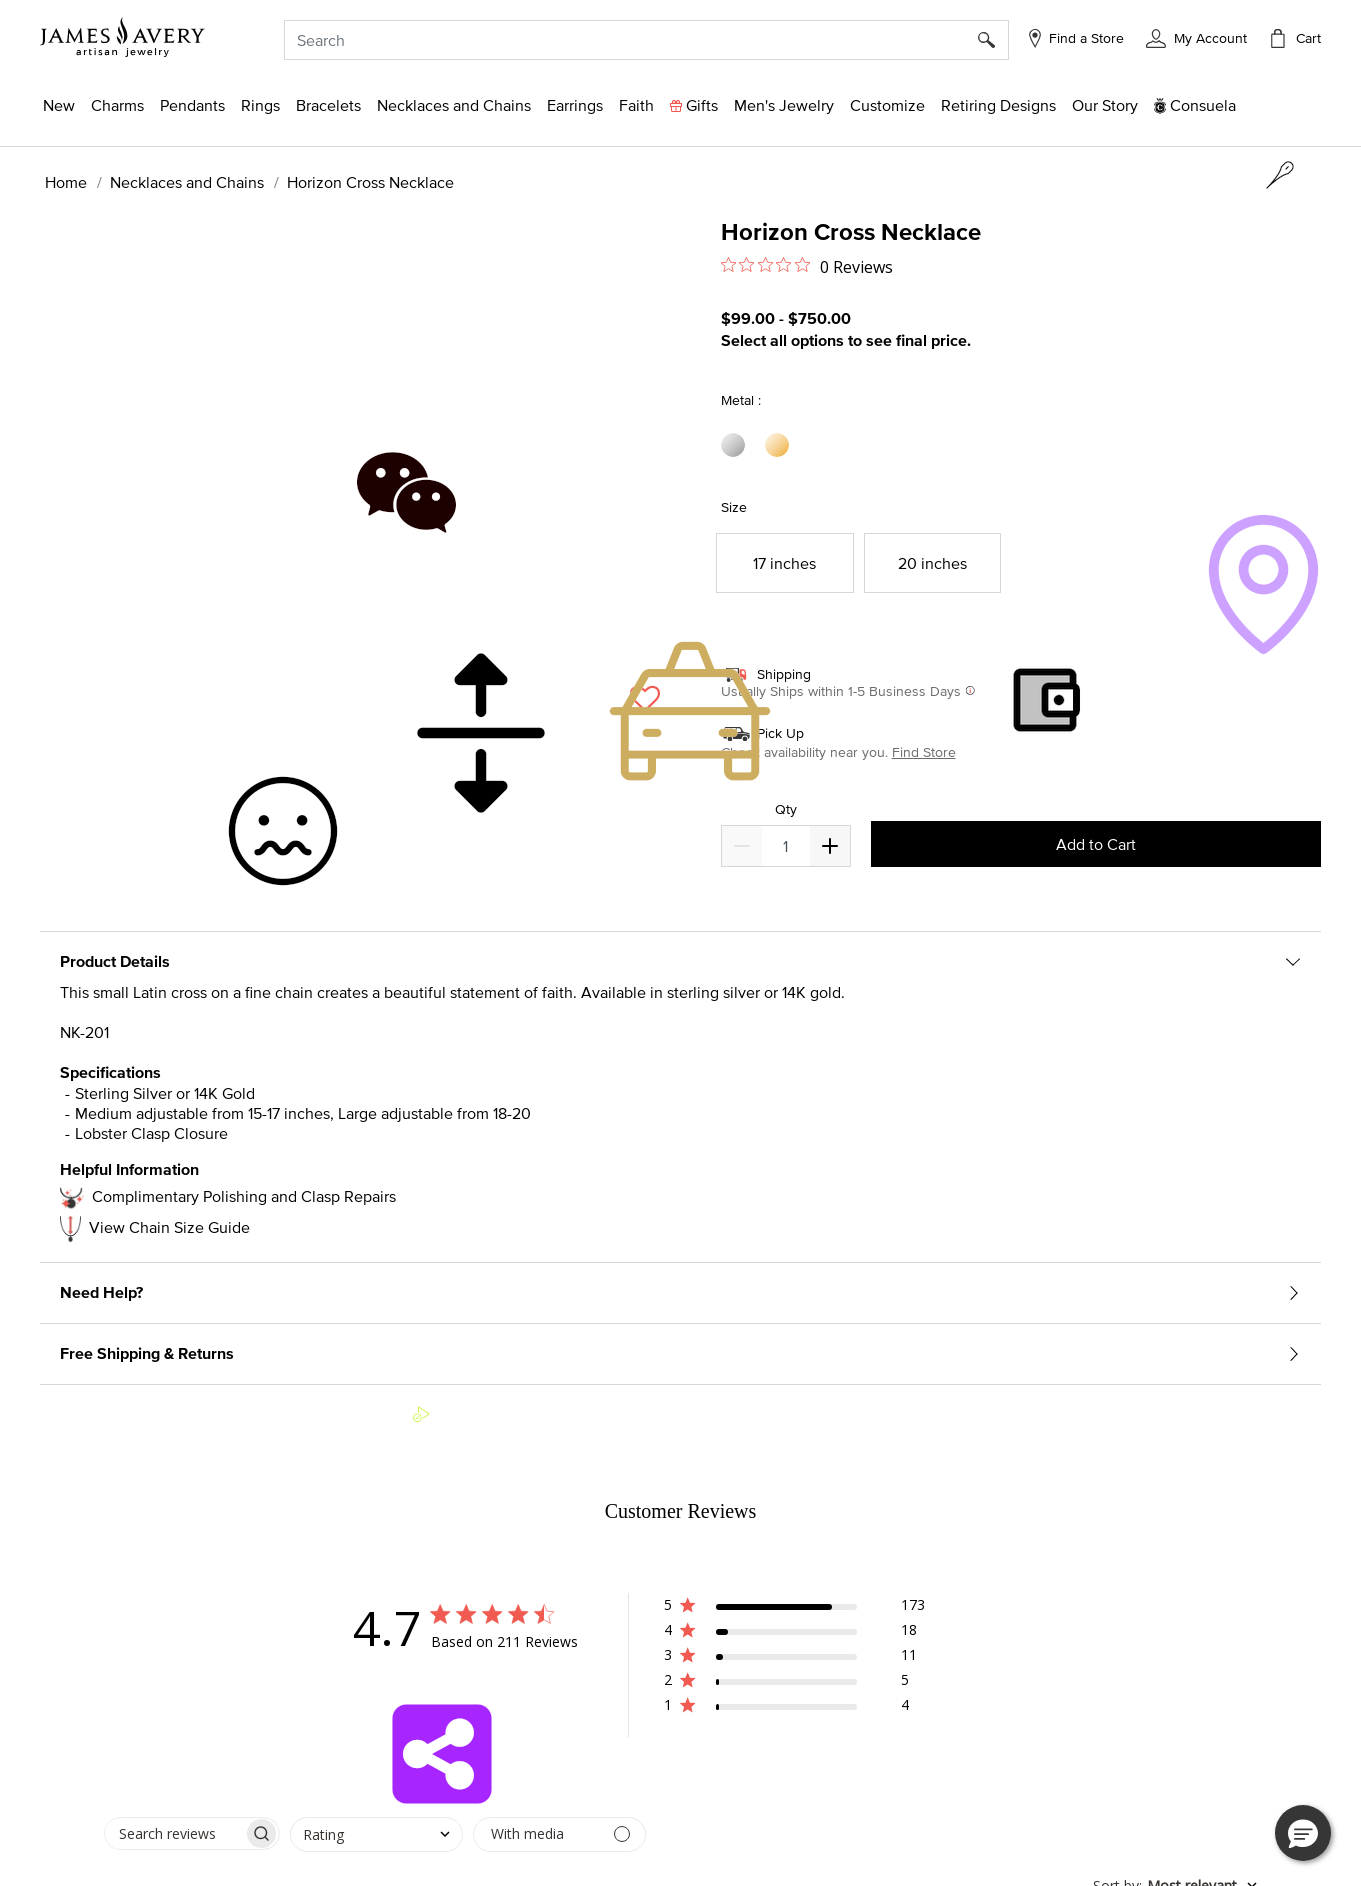 This screenshot has height=1886, width=1361. Describe the element at coordinates (1280, 175) in the screenshot. I see `access sewing or crafting tools` at that location.